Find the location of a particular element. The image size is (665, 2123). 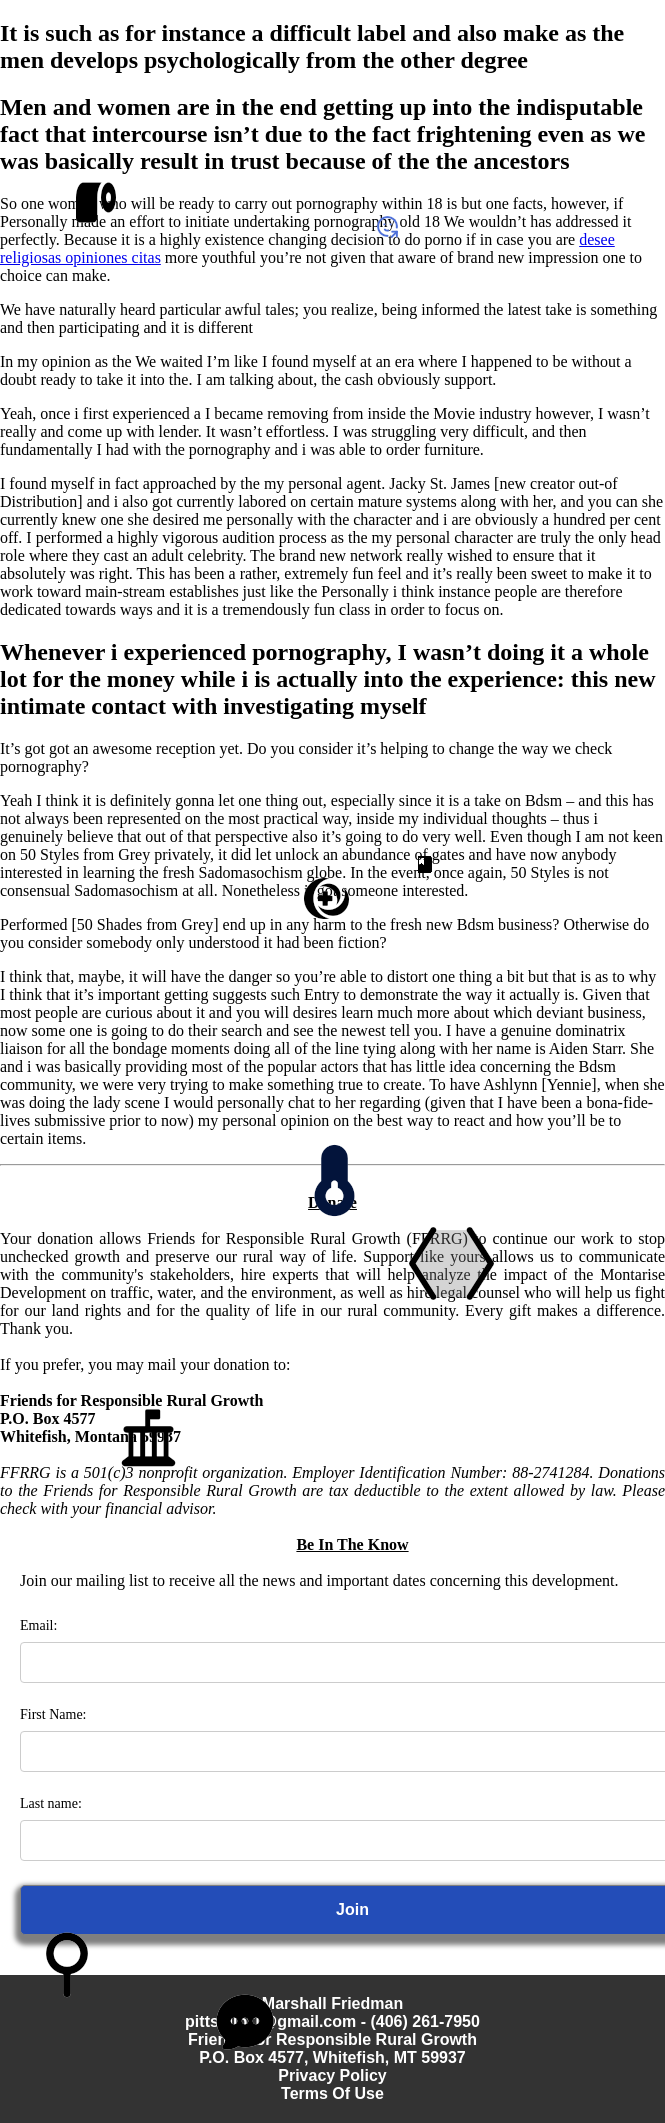

indicates gender-neutral or non-binary option is located at coordinates (67, 1963).